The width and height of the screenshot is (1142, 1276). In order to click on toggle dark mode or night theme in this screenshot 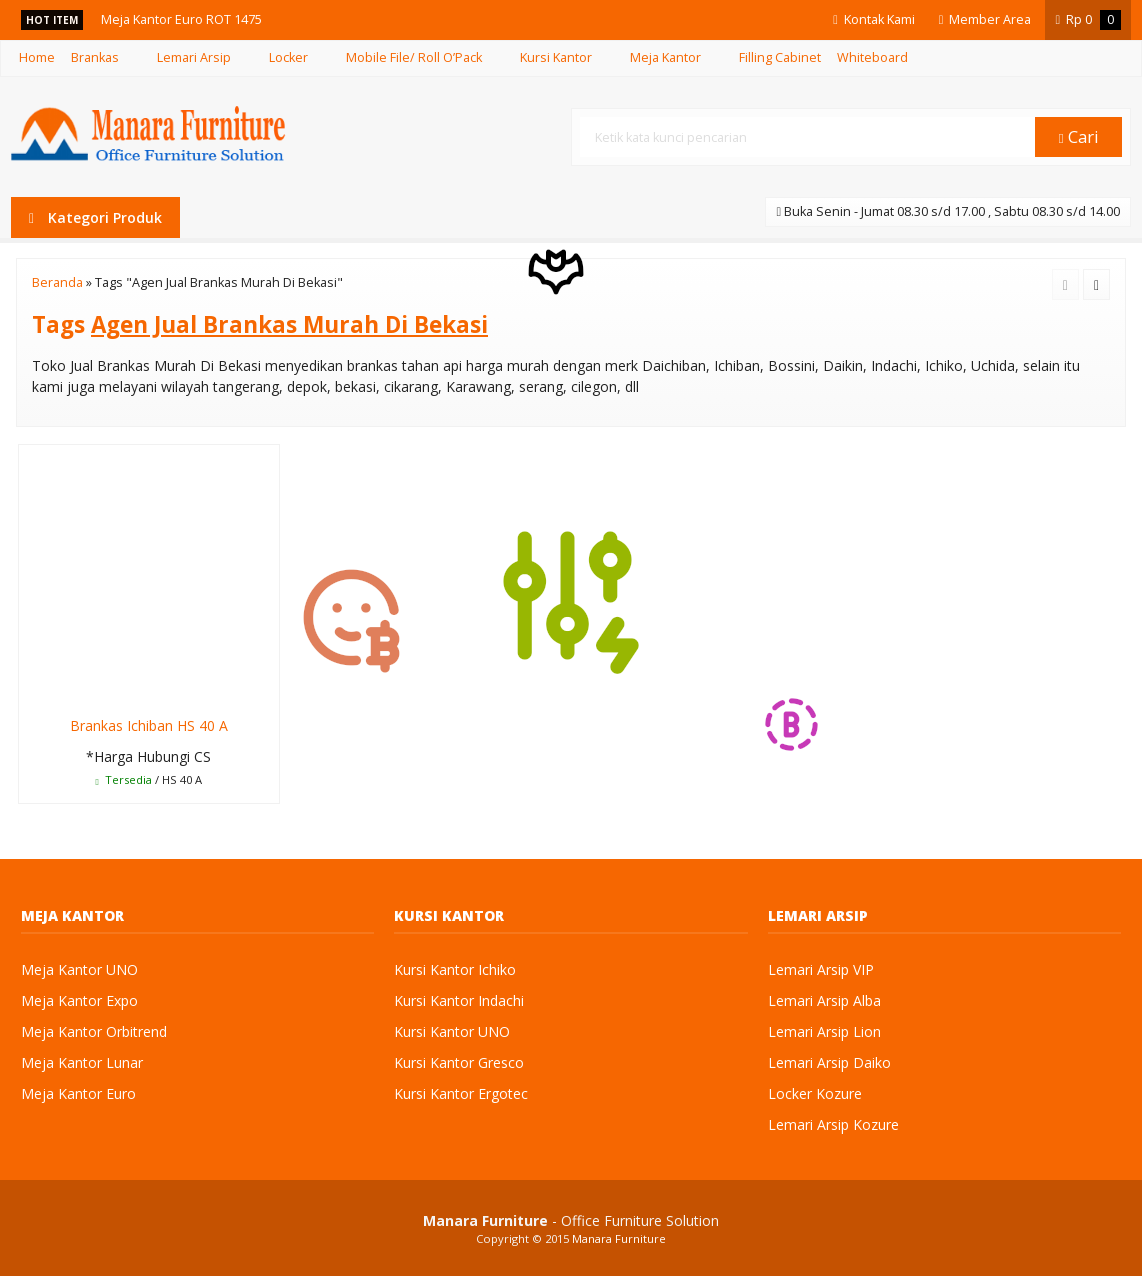, I will do `click(556, 272)`.